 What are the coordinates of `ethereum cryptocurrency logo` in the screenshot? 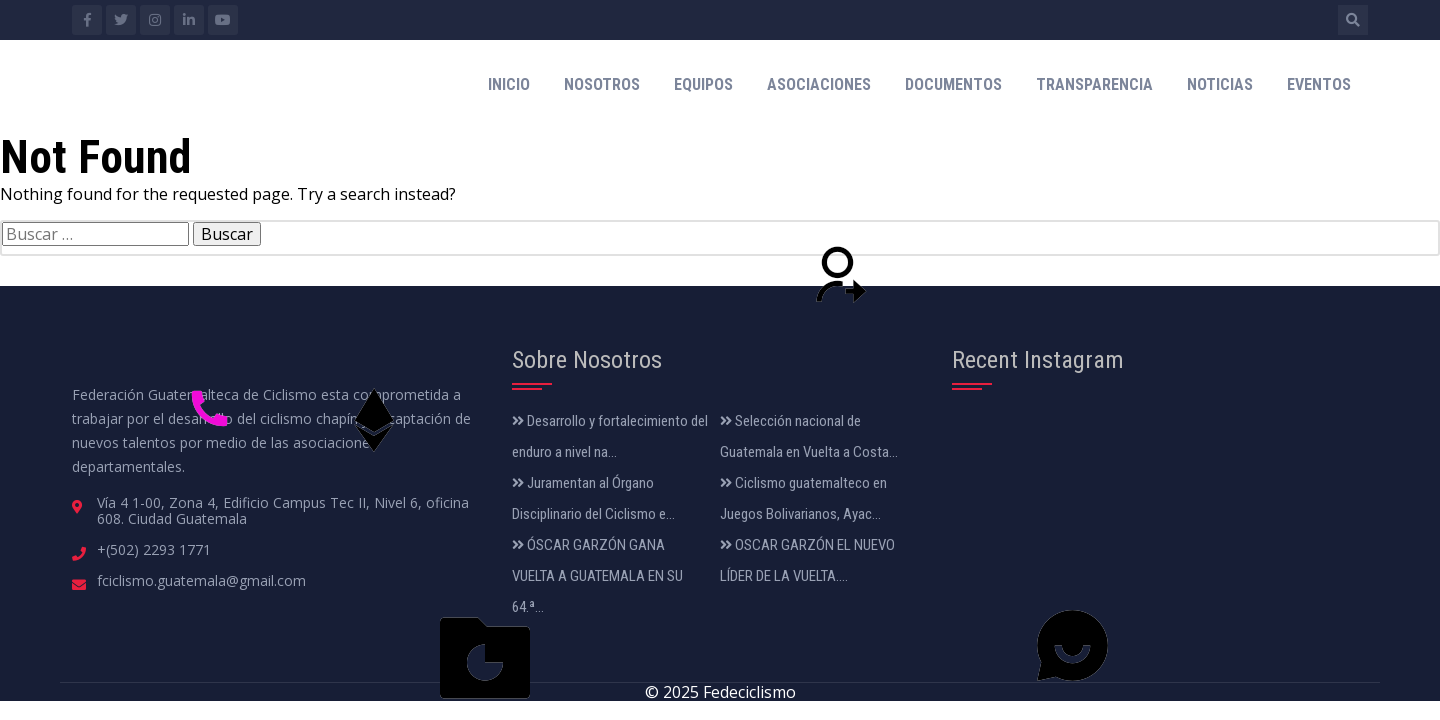 It's located at (374, 420).